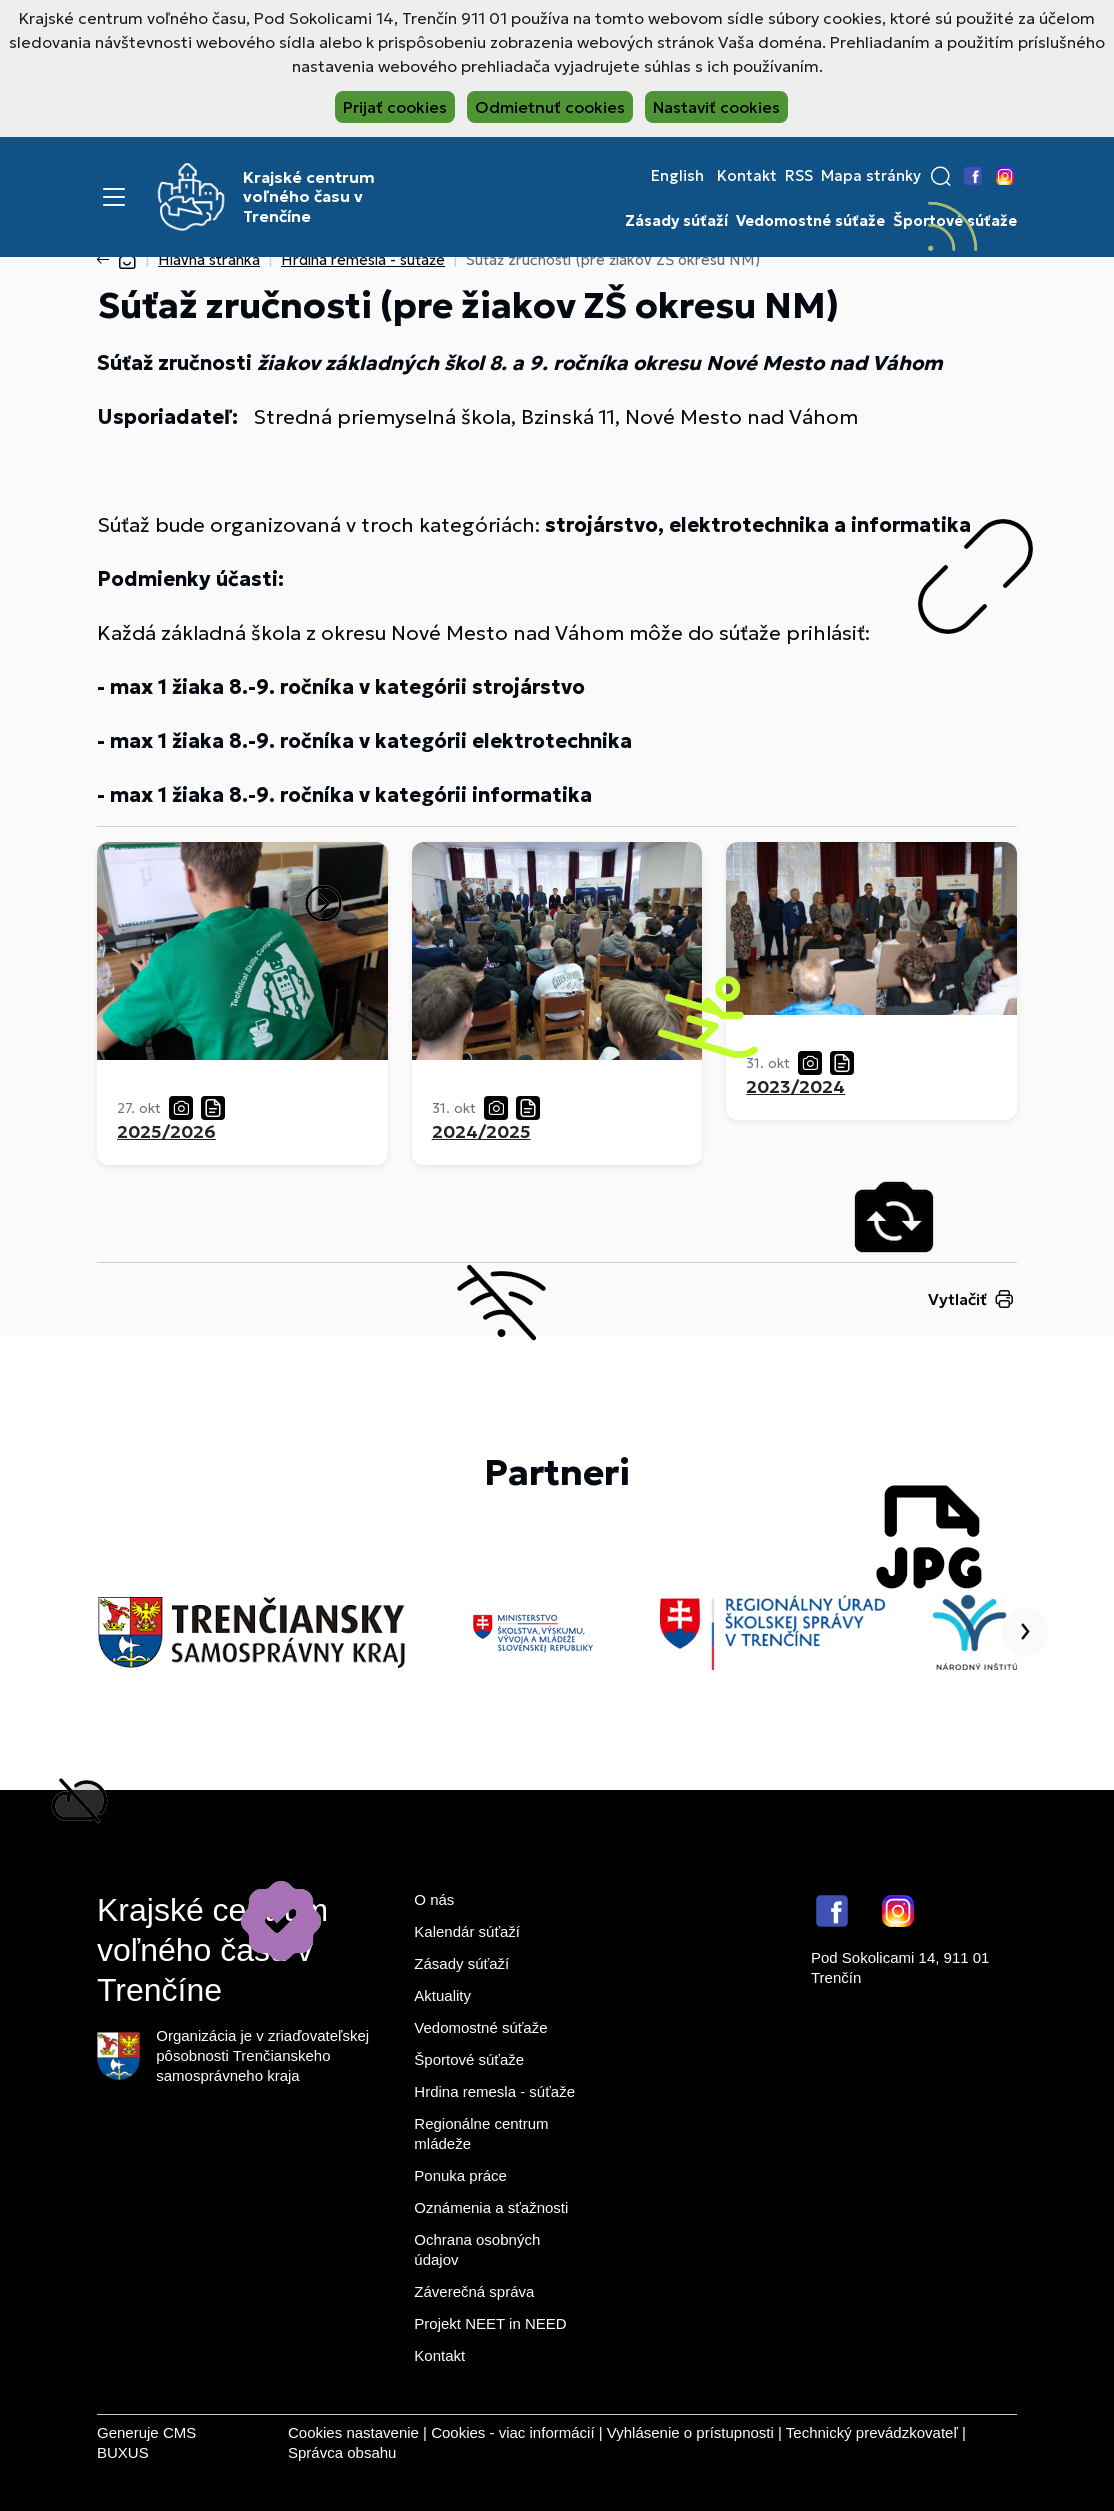  Describe the element at coordinates (894, 1217) in the screenshot. I see `switch between front and rear camera` at that location.